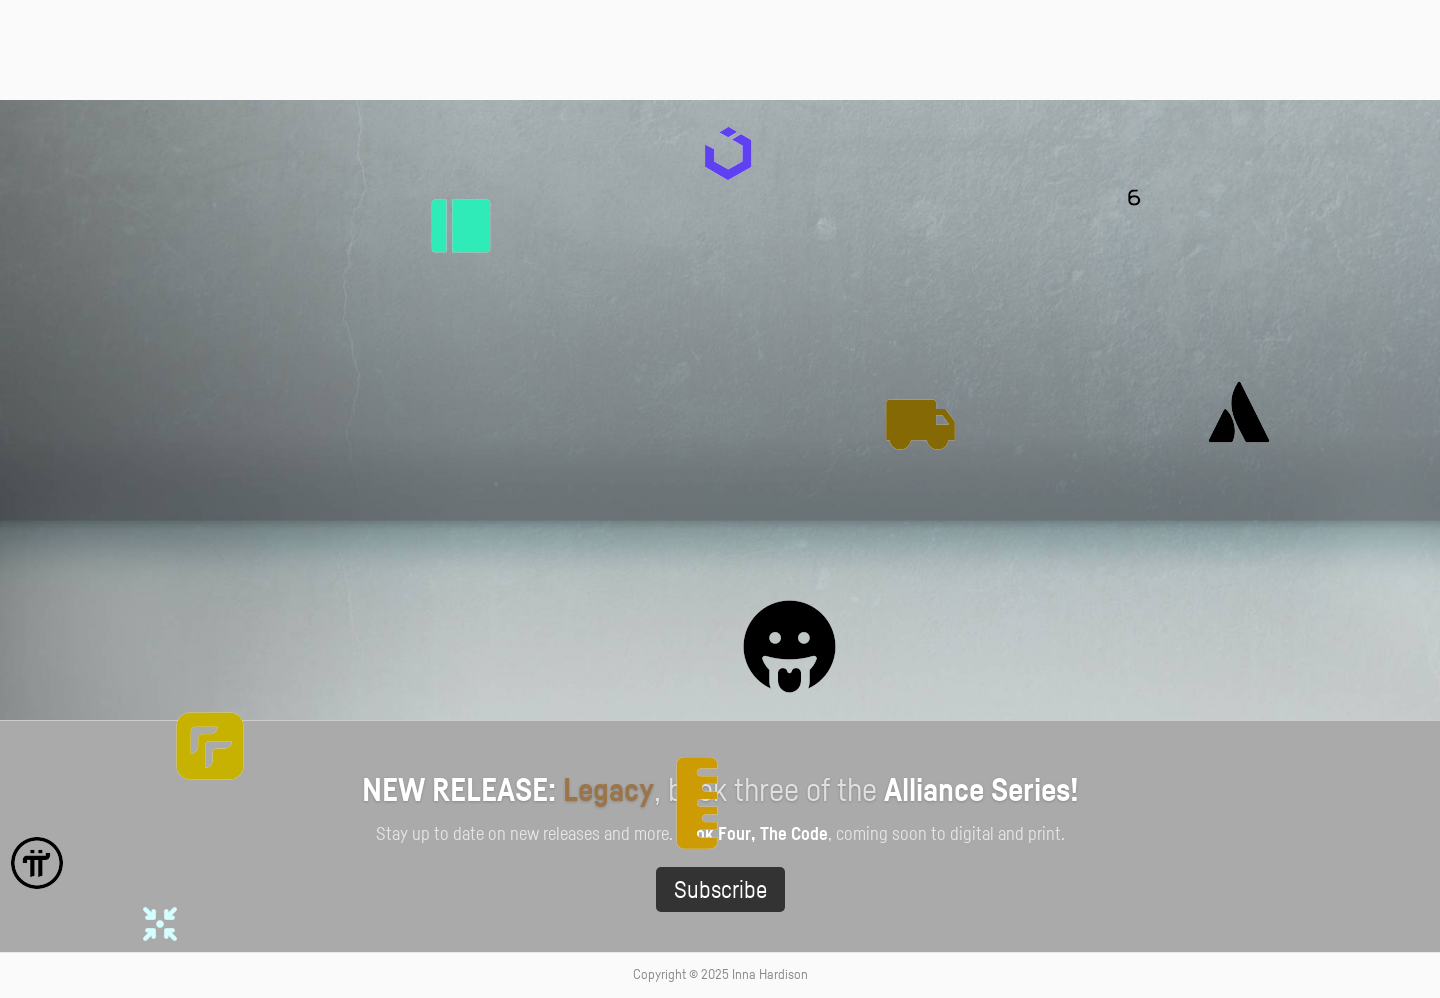  I want to click on switch to left sidebar layout, so click(461, 226).